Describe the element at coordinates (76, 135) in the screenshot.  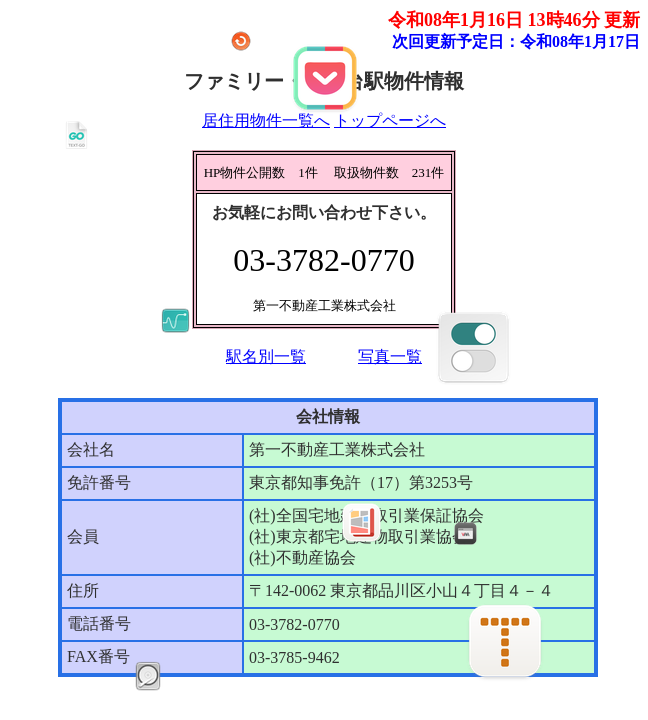
I see `a go programming language source file` at that location.